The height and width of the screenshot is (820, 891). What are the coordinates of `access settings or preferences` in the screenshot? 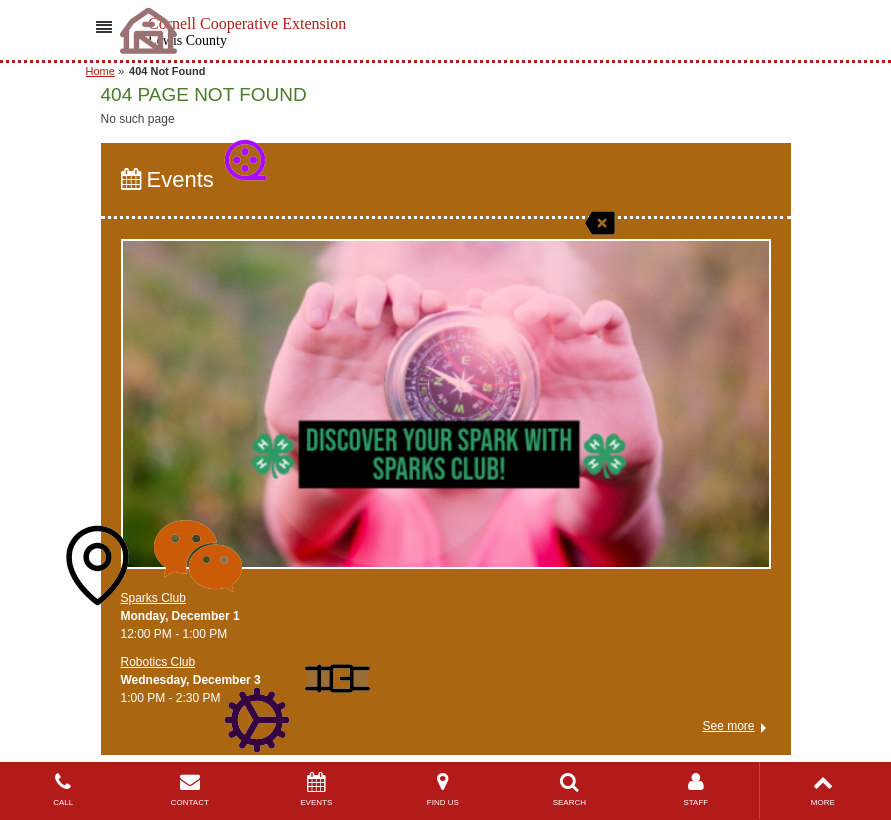 It's located at (257, 720).